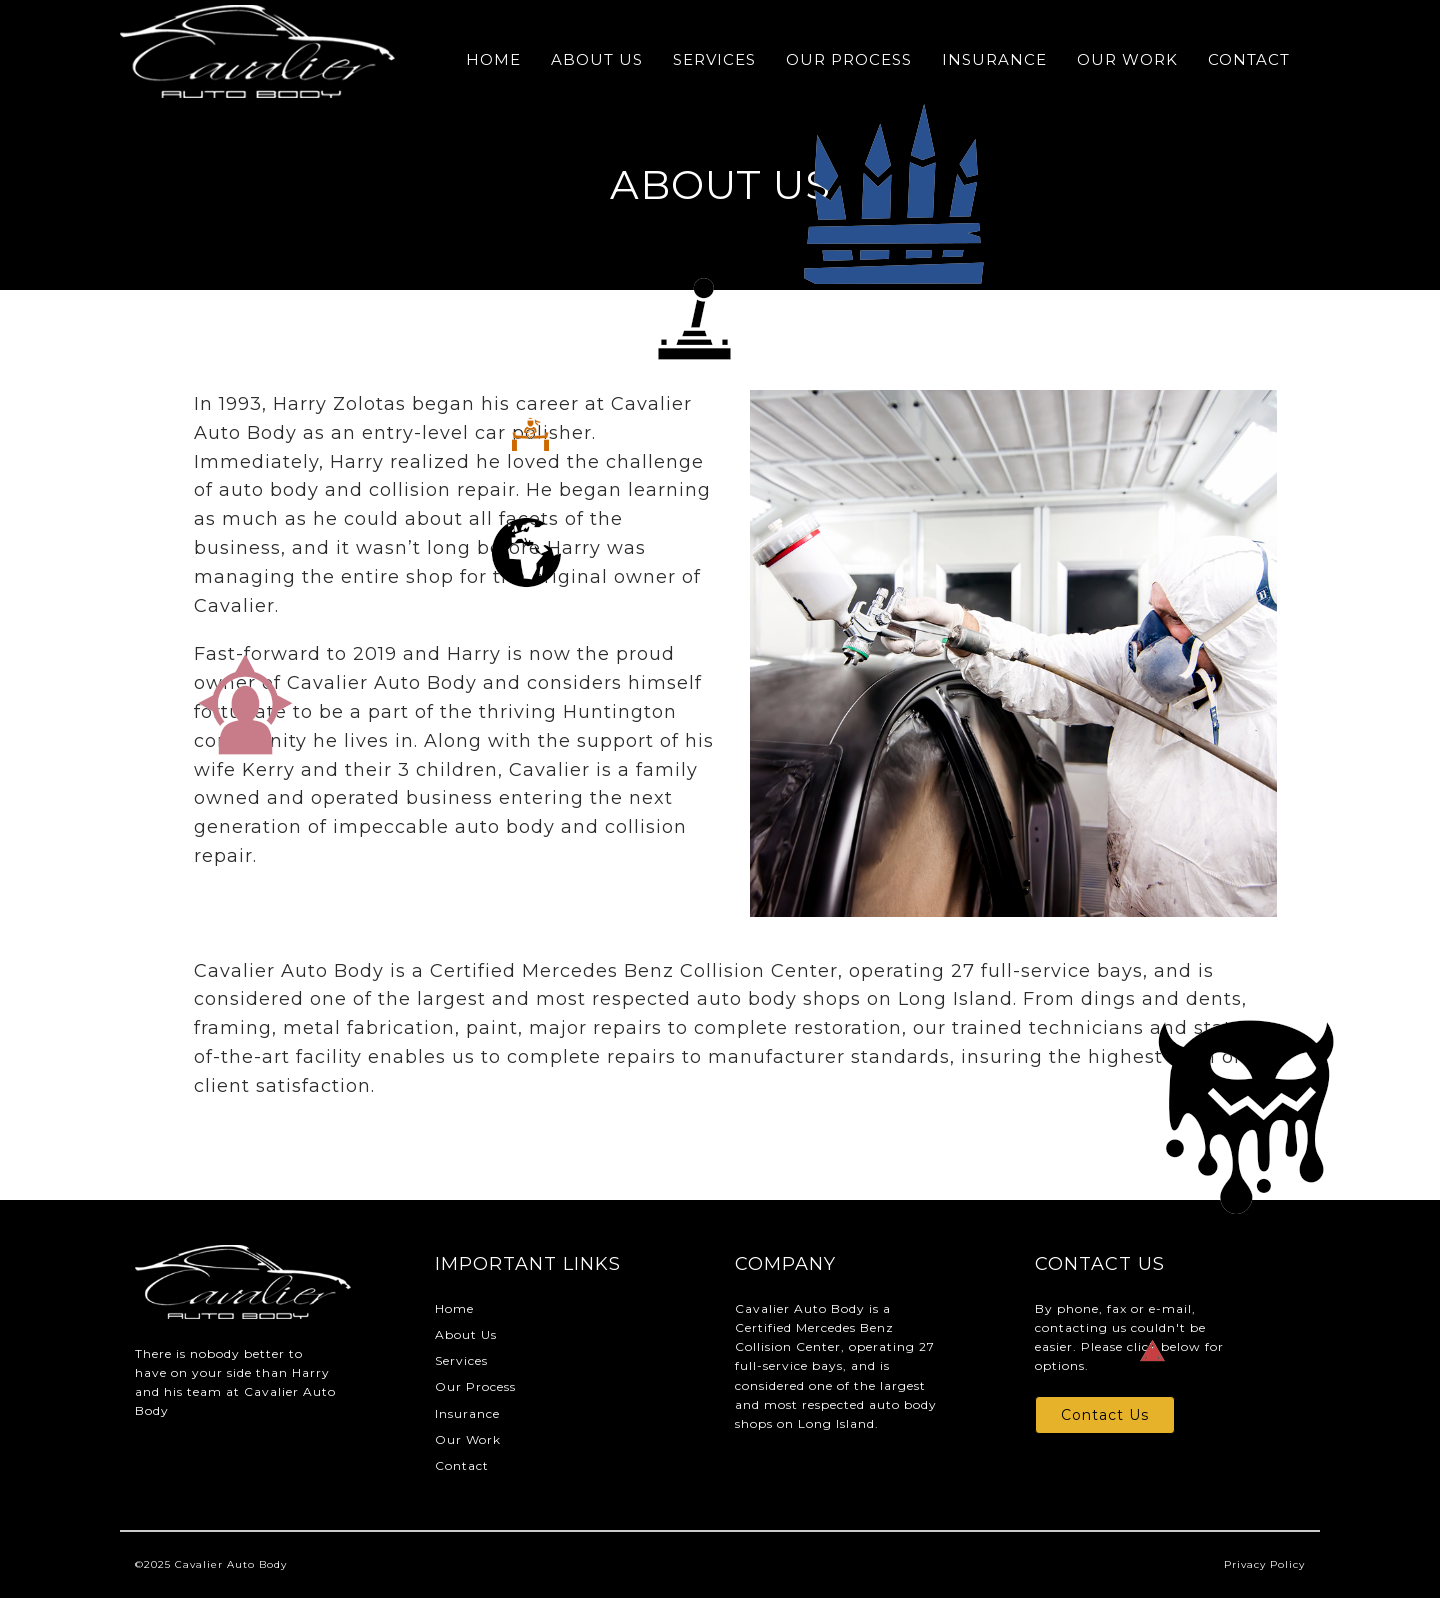 Image resolution: width=1440 pixels, height=1598 pixels. I want to click on select a 4-sided die for rolling, so click(1152, 1350).